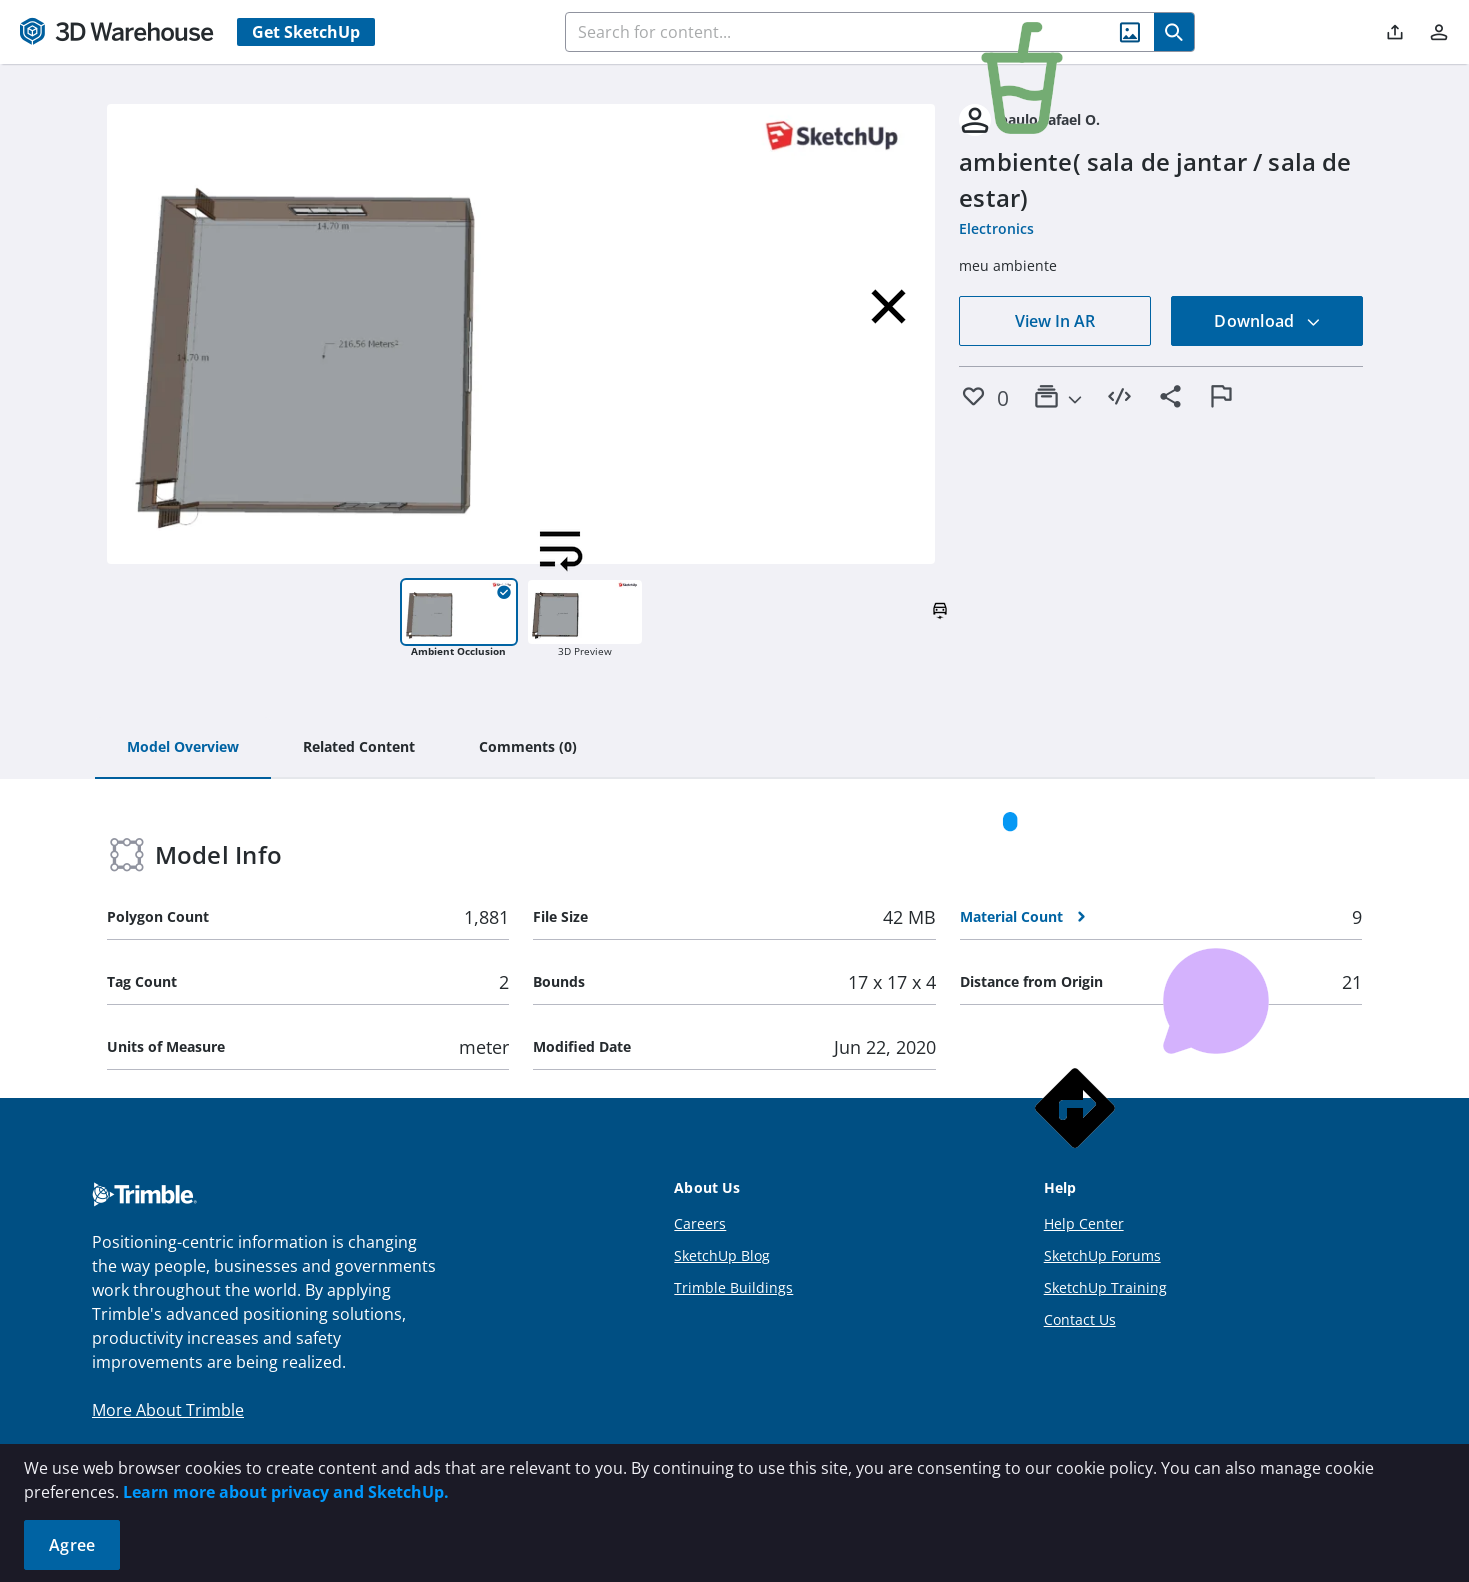 The height and width of the screenshot is (1582, 1469). I want to click on close the current window or dialog, so click(888, 306).